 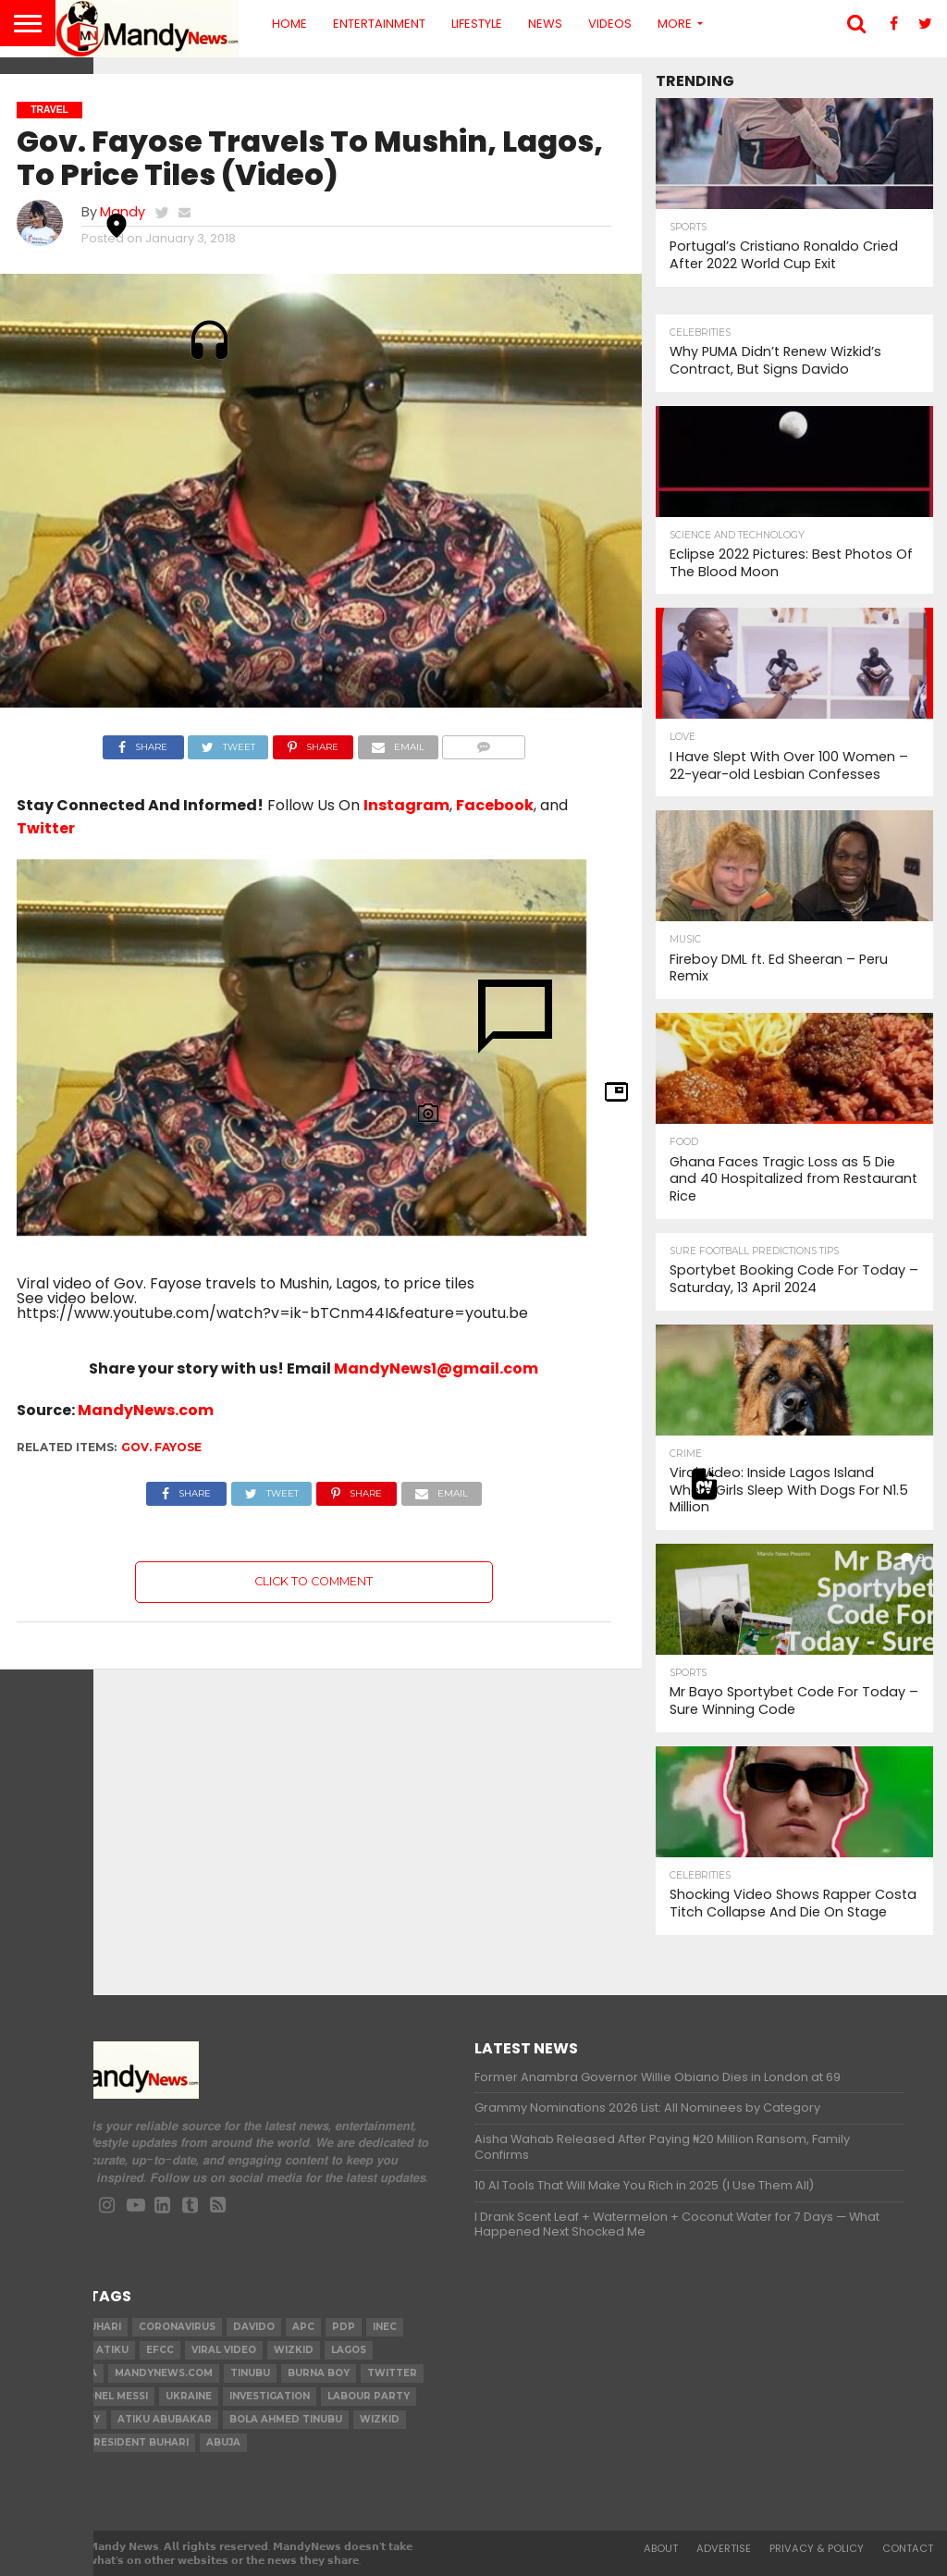 What do you see at coordinates (428, 1113) in the screenshot?
I see `enhance or improve photo quality` at bounding box center [428, 1113].